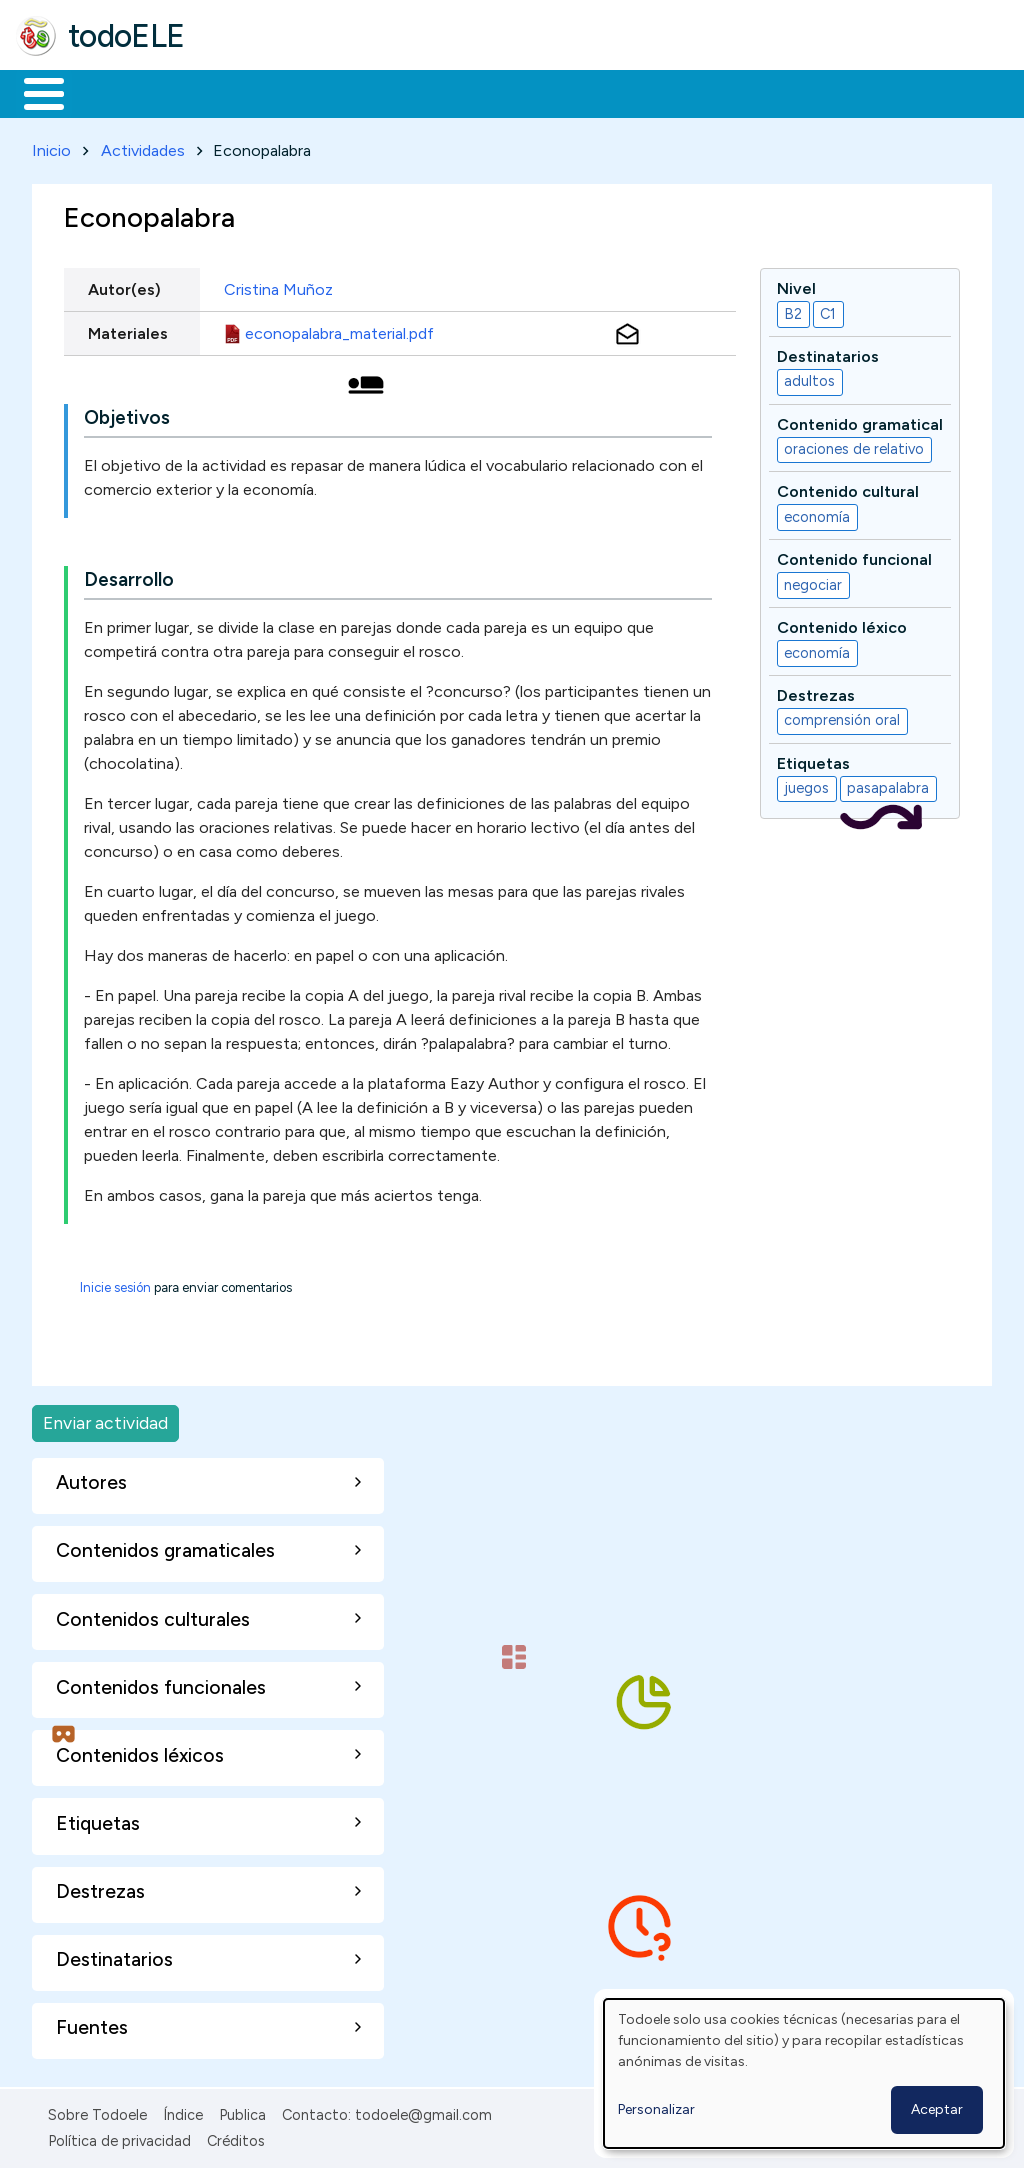 The image size is (1024, 2168). What do you see at coordinates (881, 817) in the screenshot?
I see `indicates a flowing or wave-like transition downward` at bounding box center [881, 817].